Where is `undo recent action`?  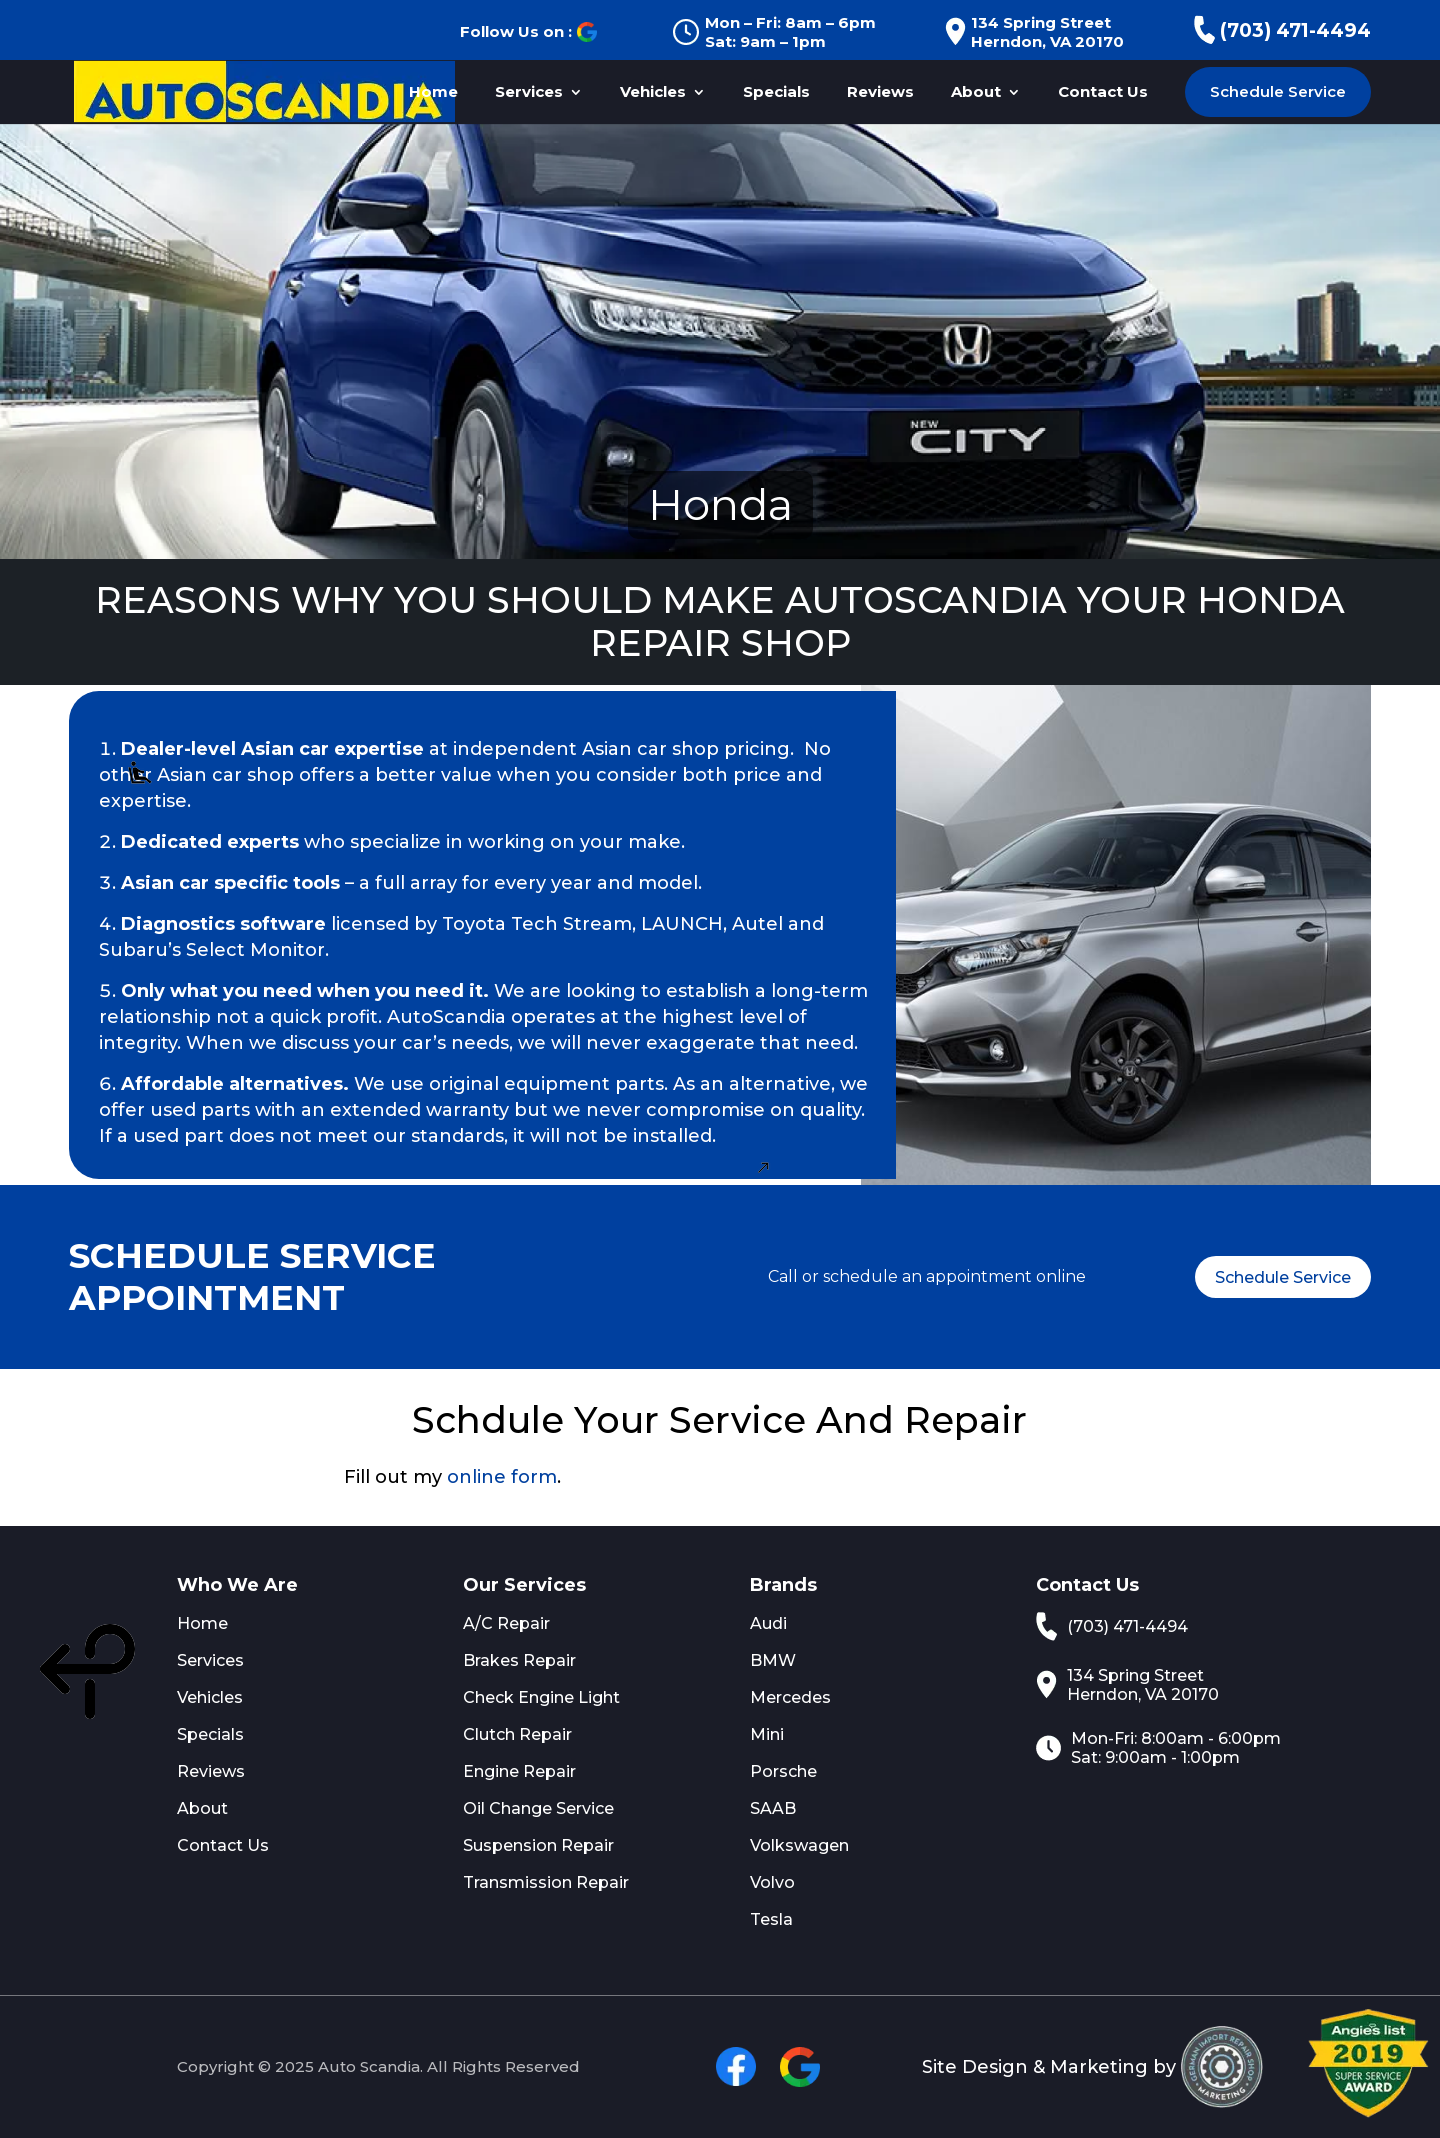 undo recent action is located at coordinates (85, 1669).